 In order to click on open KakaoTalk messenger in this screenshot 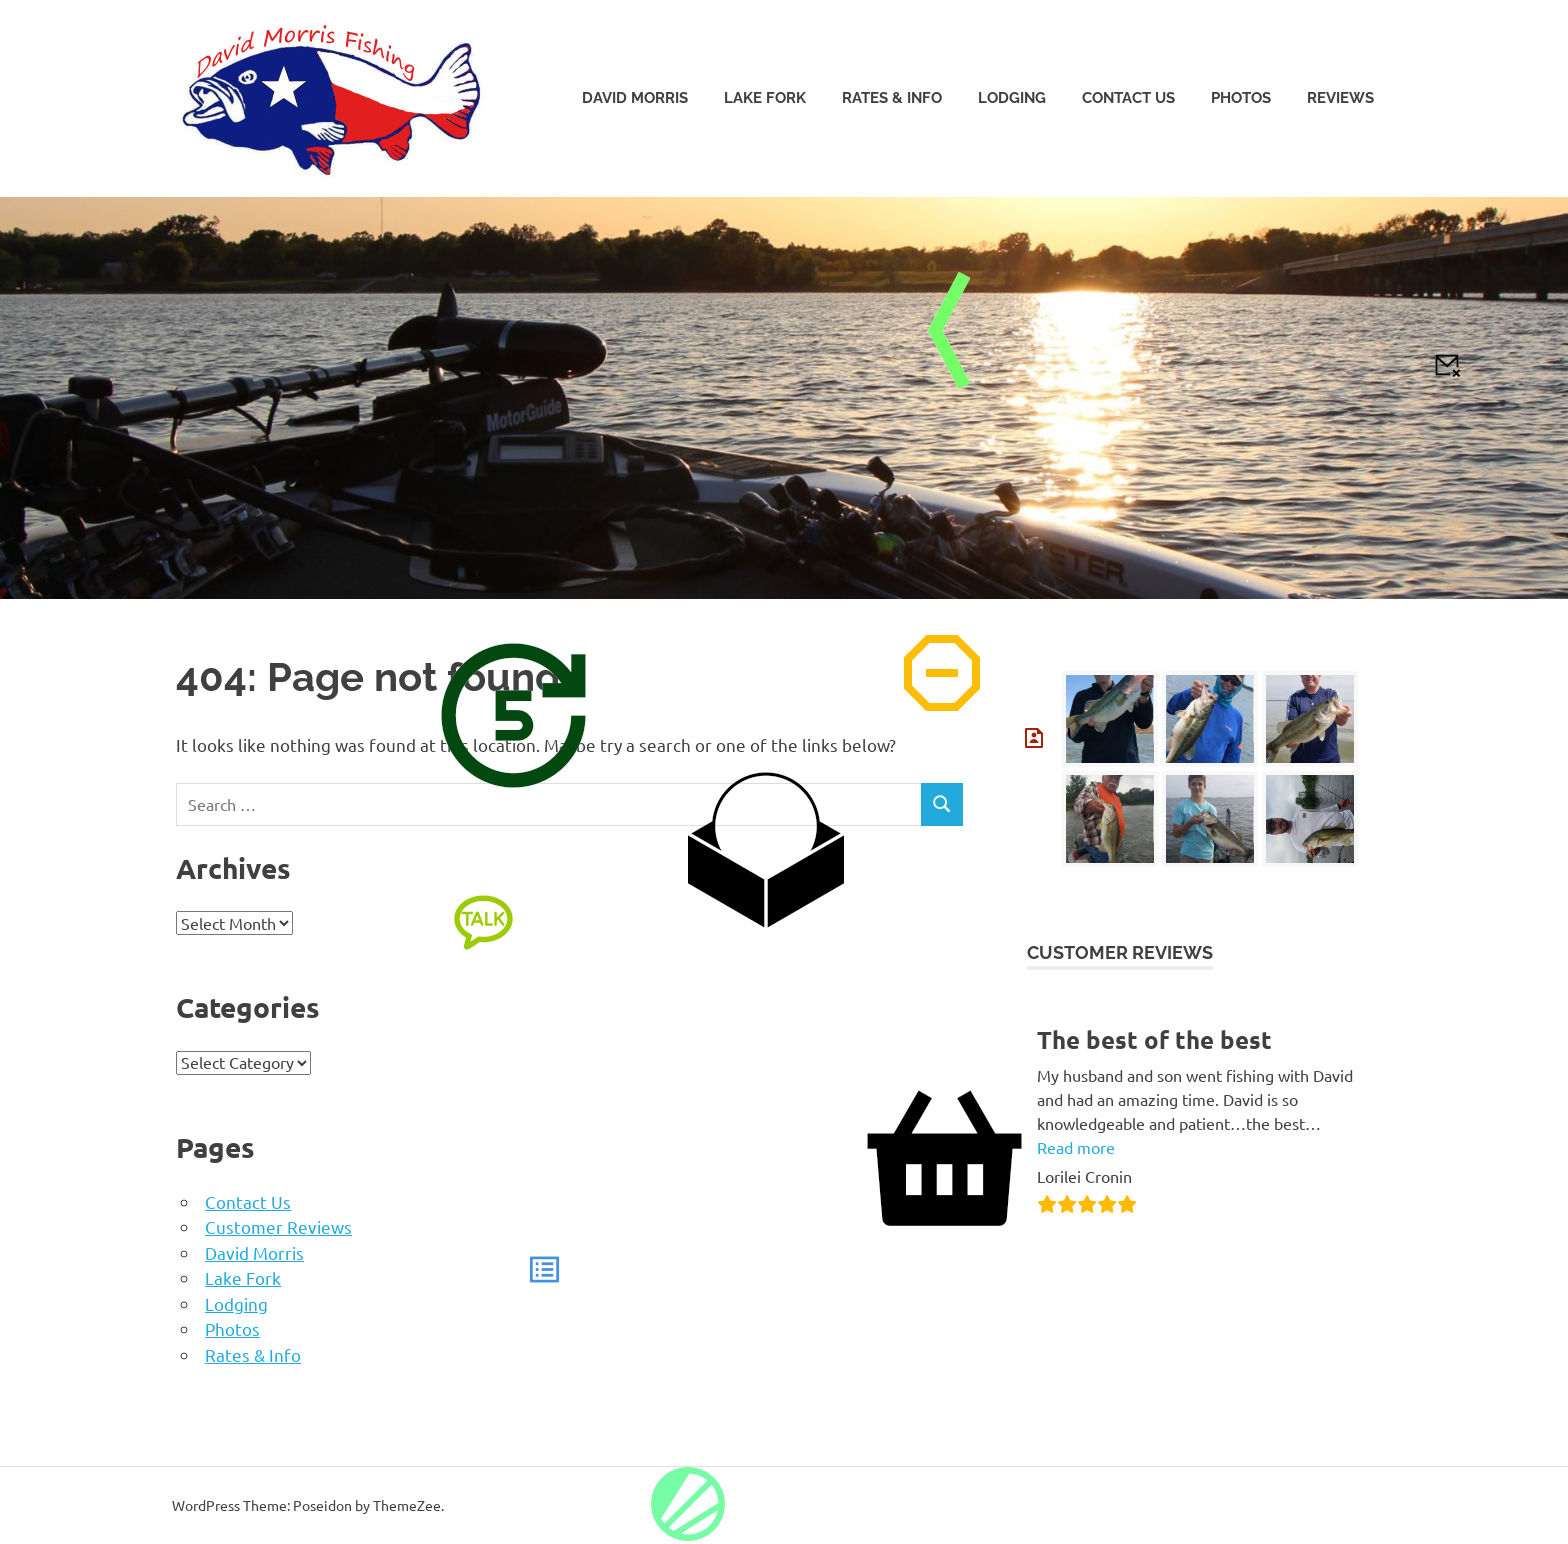, I will do `click(483, 920)`.